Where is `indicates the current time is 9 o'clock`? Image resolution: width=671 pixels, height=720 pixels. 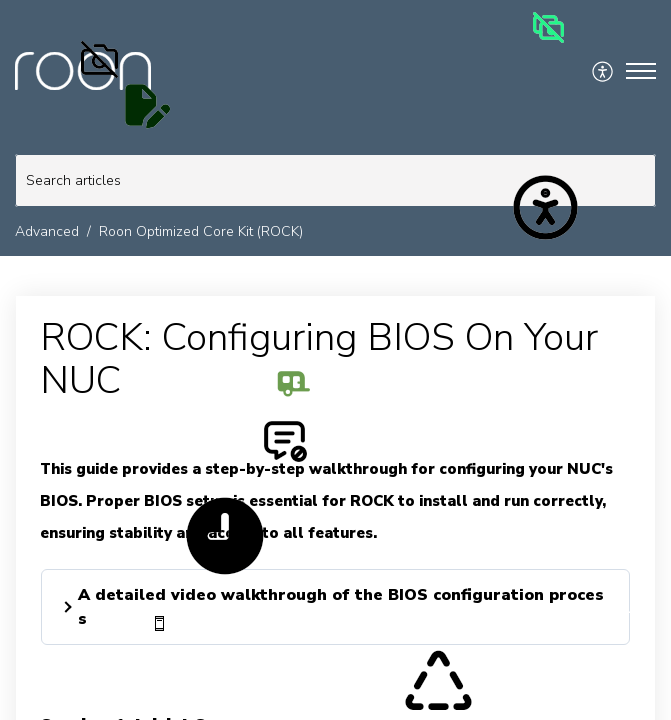
indicates the current time is 9 o'clock is located at coordinates (225, 536).